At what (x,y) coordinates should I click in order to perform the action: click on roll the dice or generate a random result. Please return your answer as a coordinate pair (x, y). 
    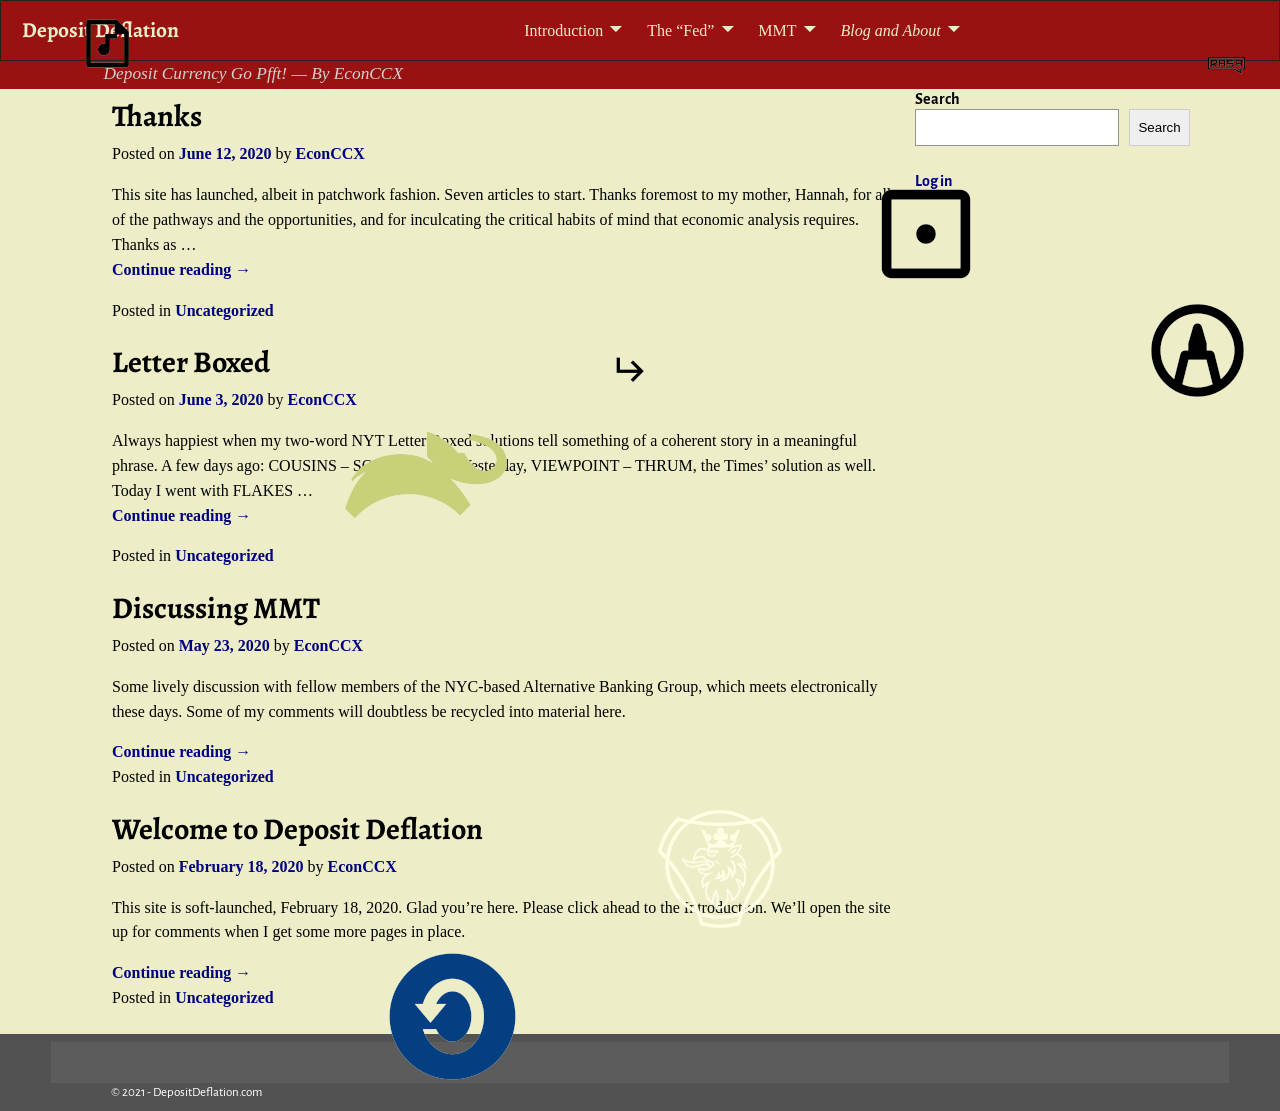
    Looking at the image, I should click on (926, 234).